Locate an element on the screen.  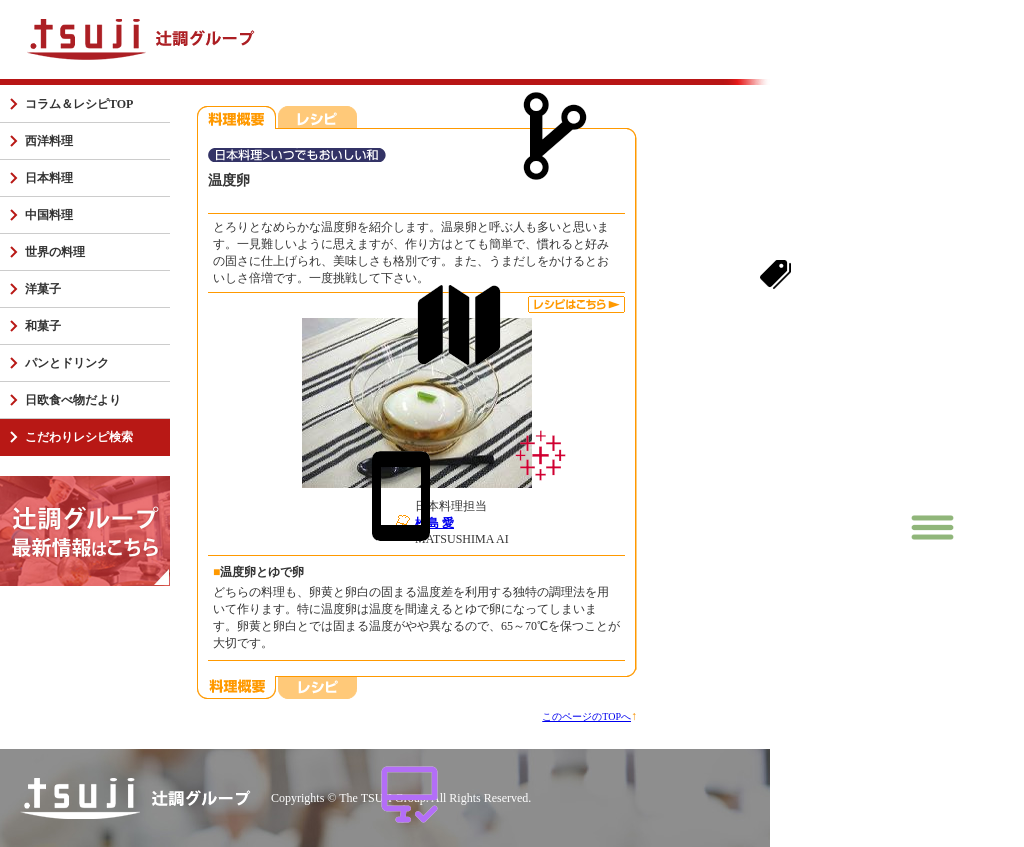
open Tableau application is located at coordinates (540, 455).